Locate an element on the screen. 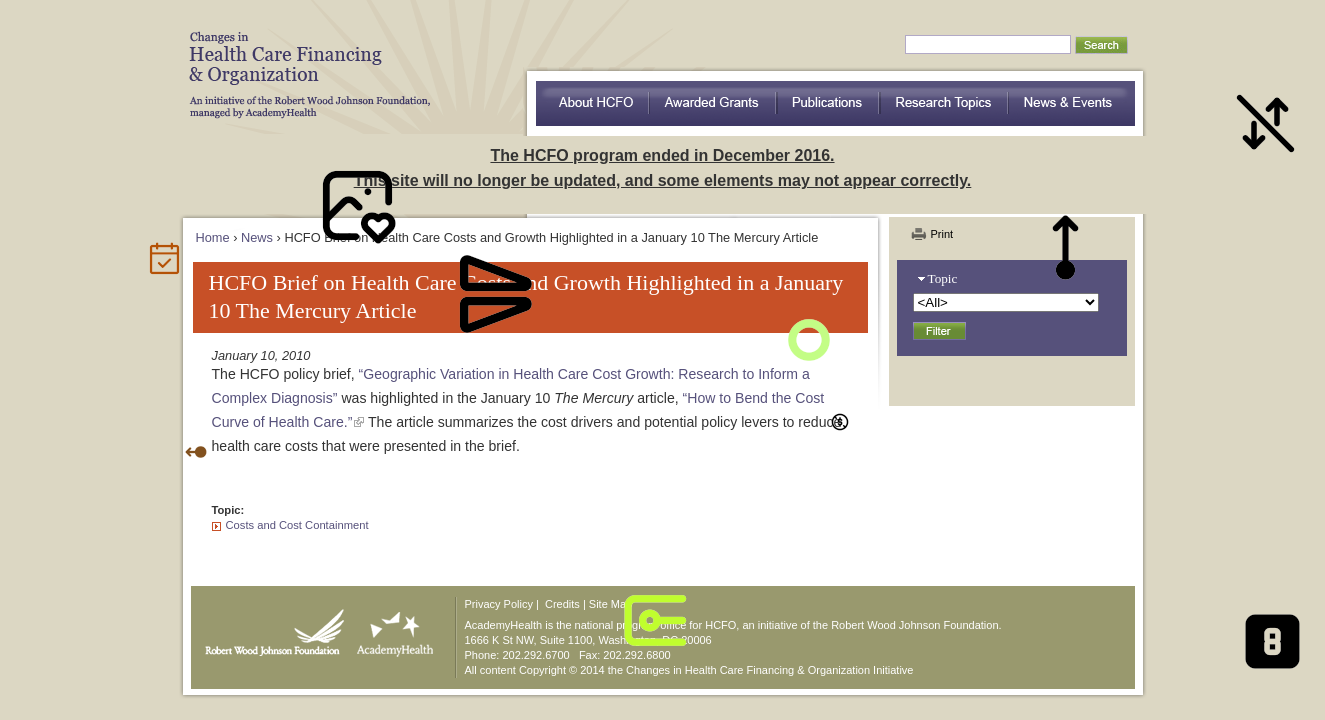  scroll to top of page is located at coordinates (1065, 247).